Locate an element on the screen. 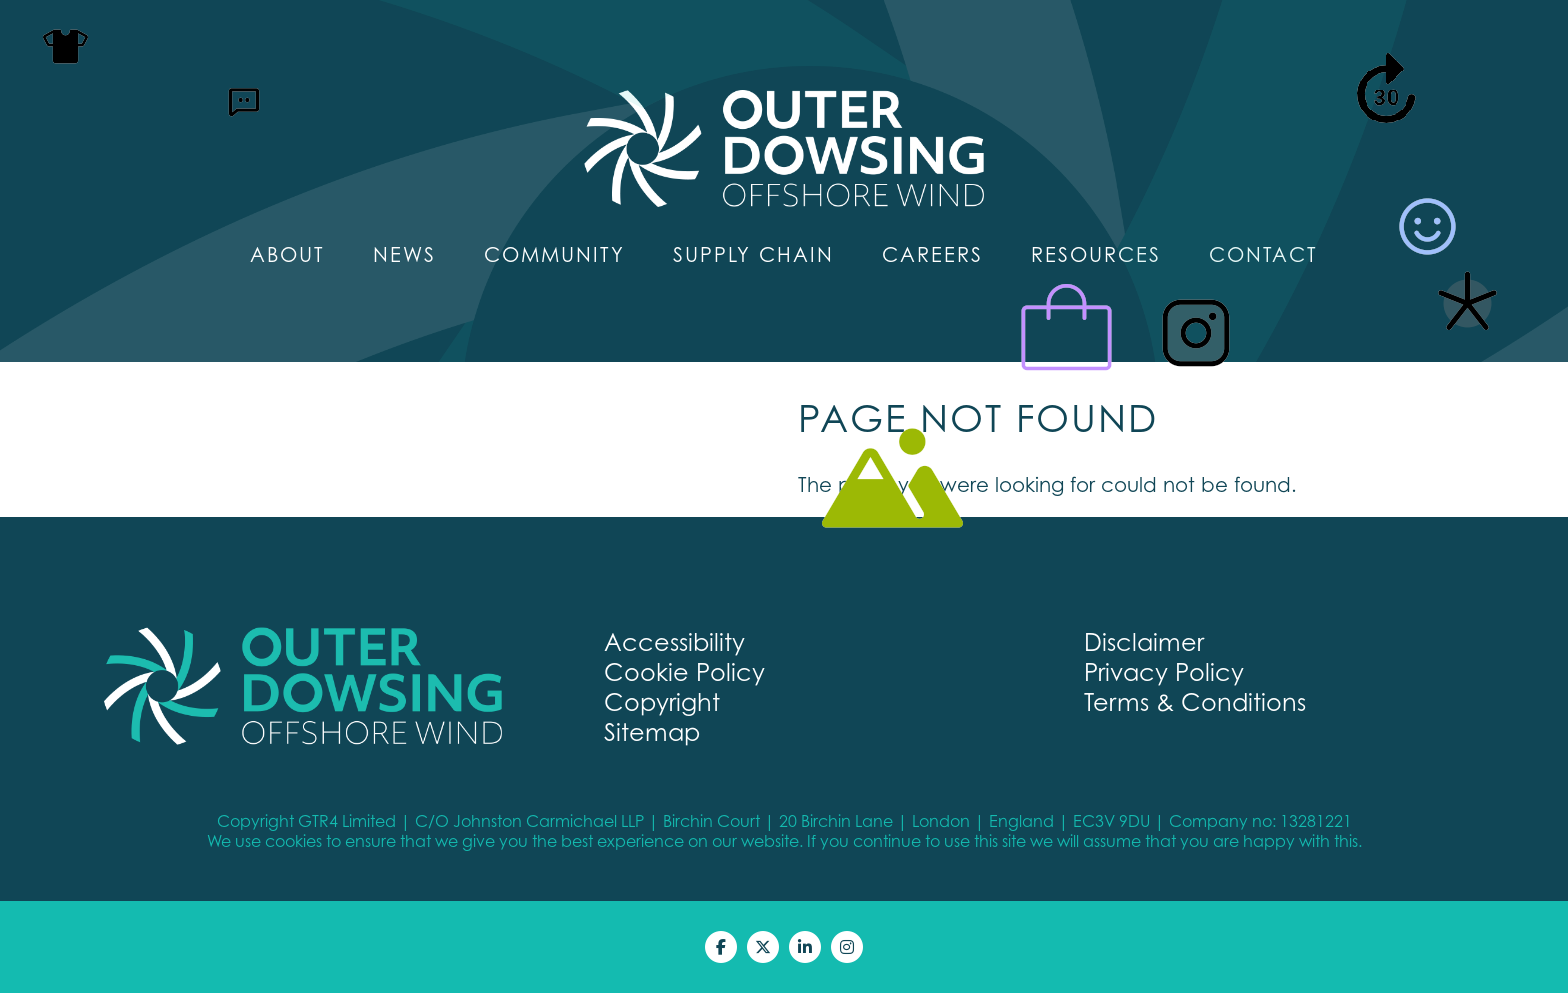 The height and width of the screenshot is (993, 1568). view your shopping bag is located at coordinates (1066, 332).